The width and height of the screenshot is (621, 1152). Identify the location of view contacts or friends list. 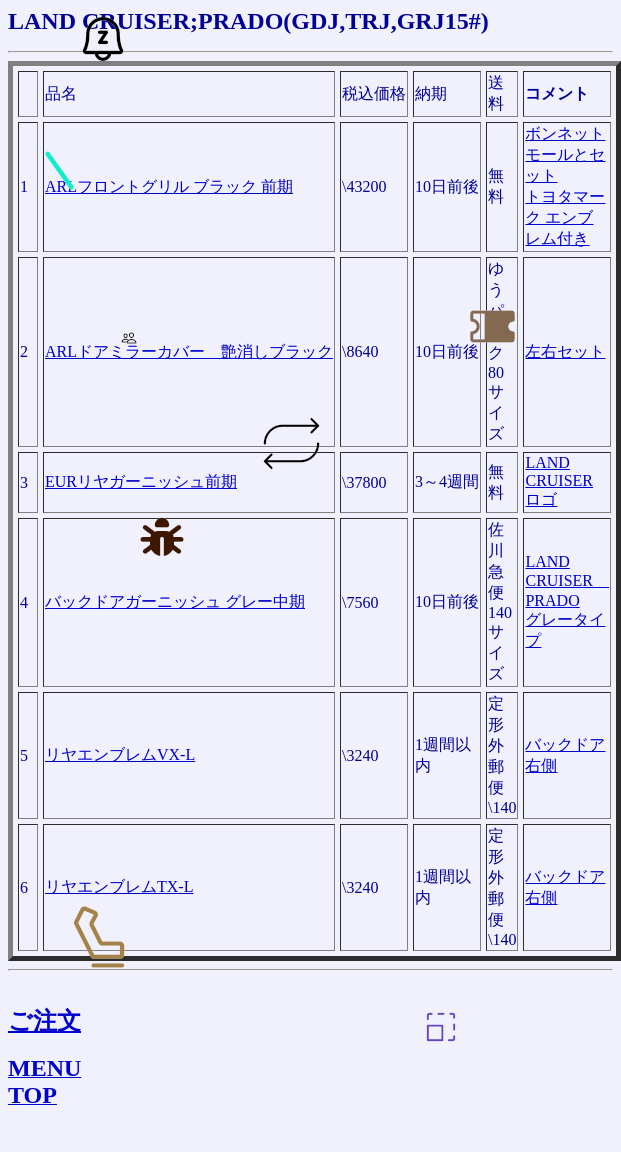
(129, 338).